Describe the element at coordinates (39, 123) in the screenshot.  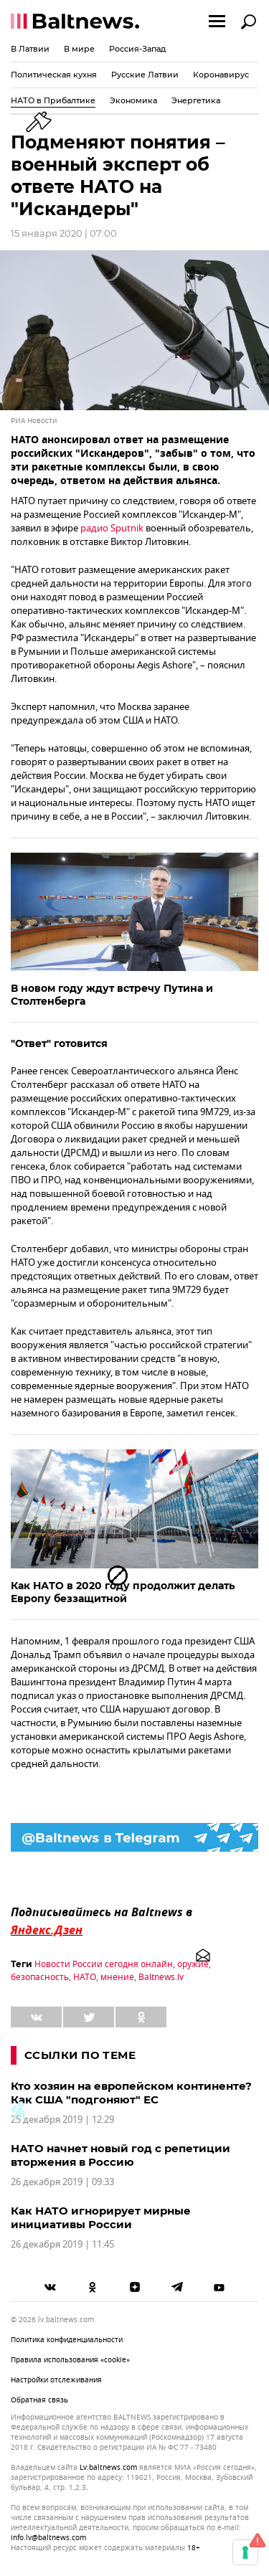
I see `access crafting or woodcutting tools` at that location.